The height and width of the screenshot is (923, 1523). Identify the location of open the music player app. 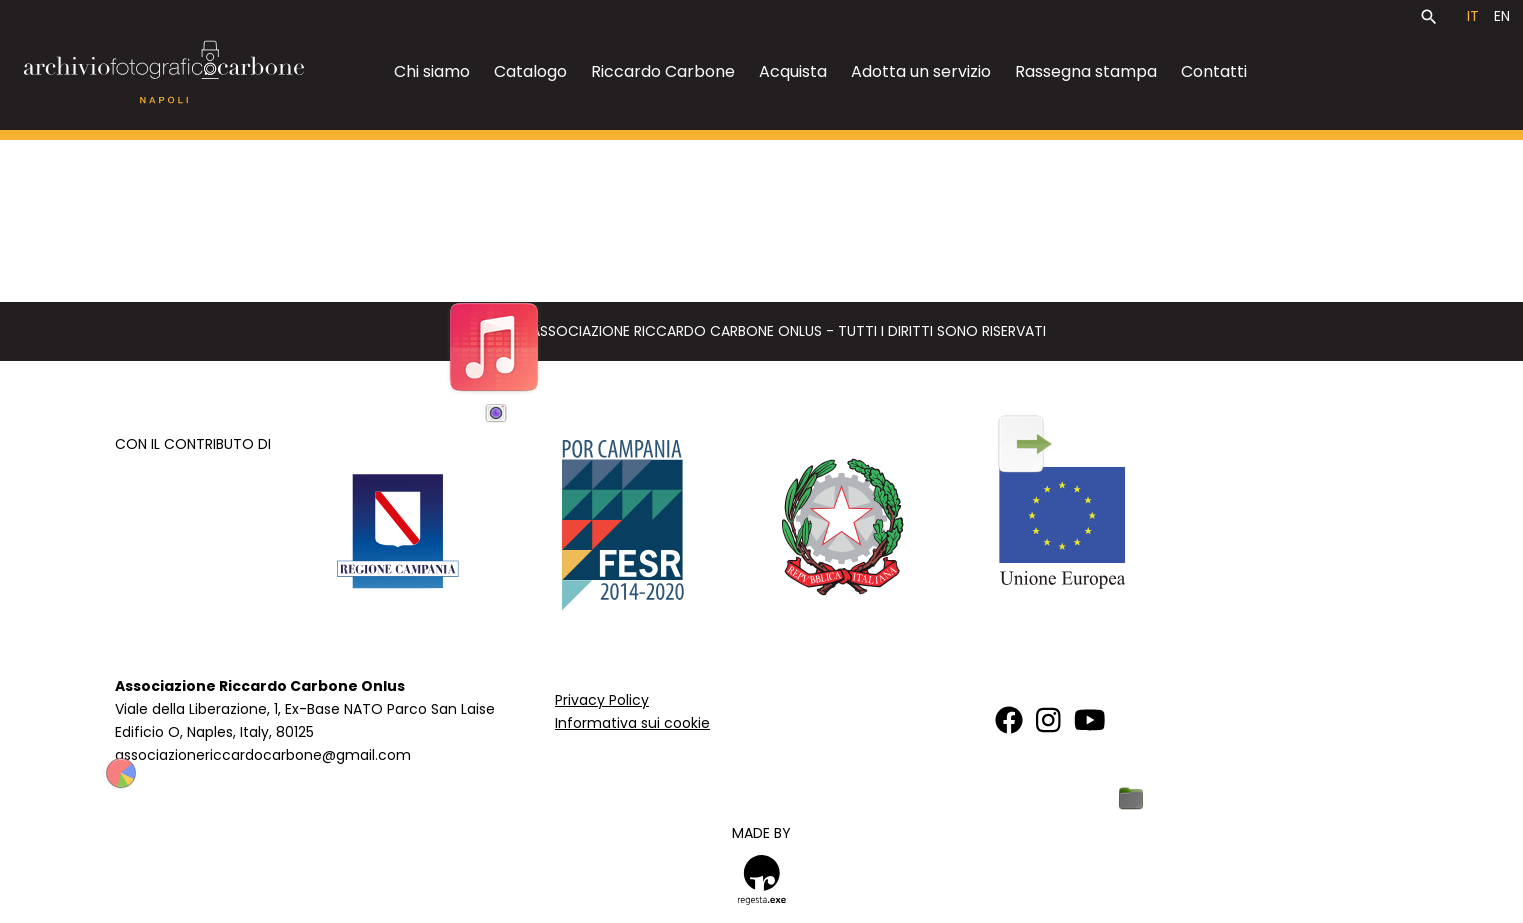
(494, 347).